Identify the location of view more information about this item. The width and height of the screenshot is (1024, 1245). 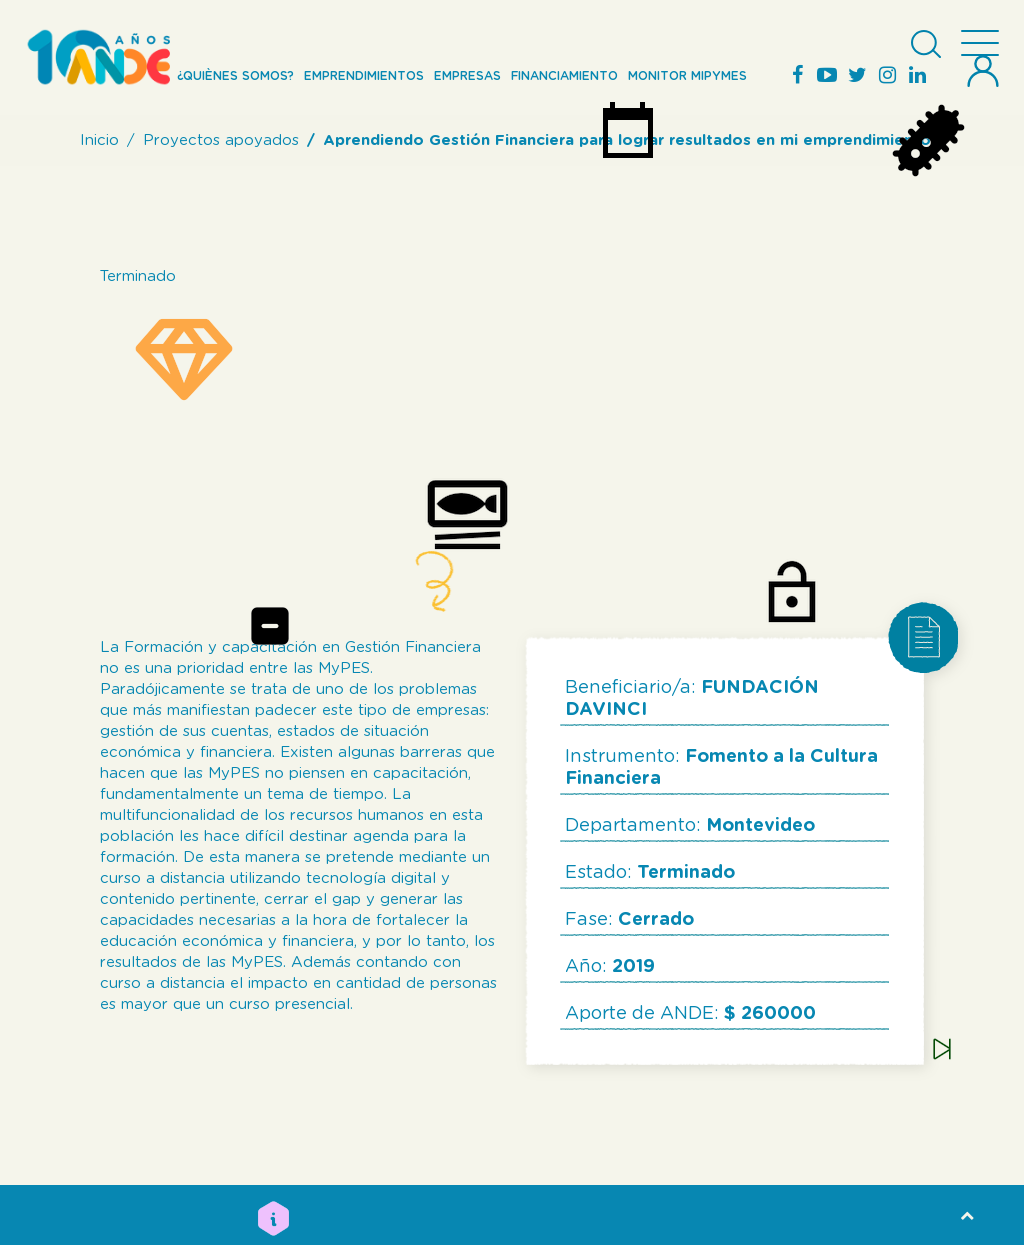
(273, 1218).